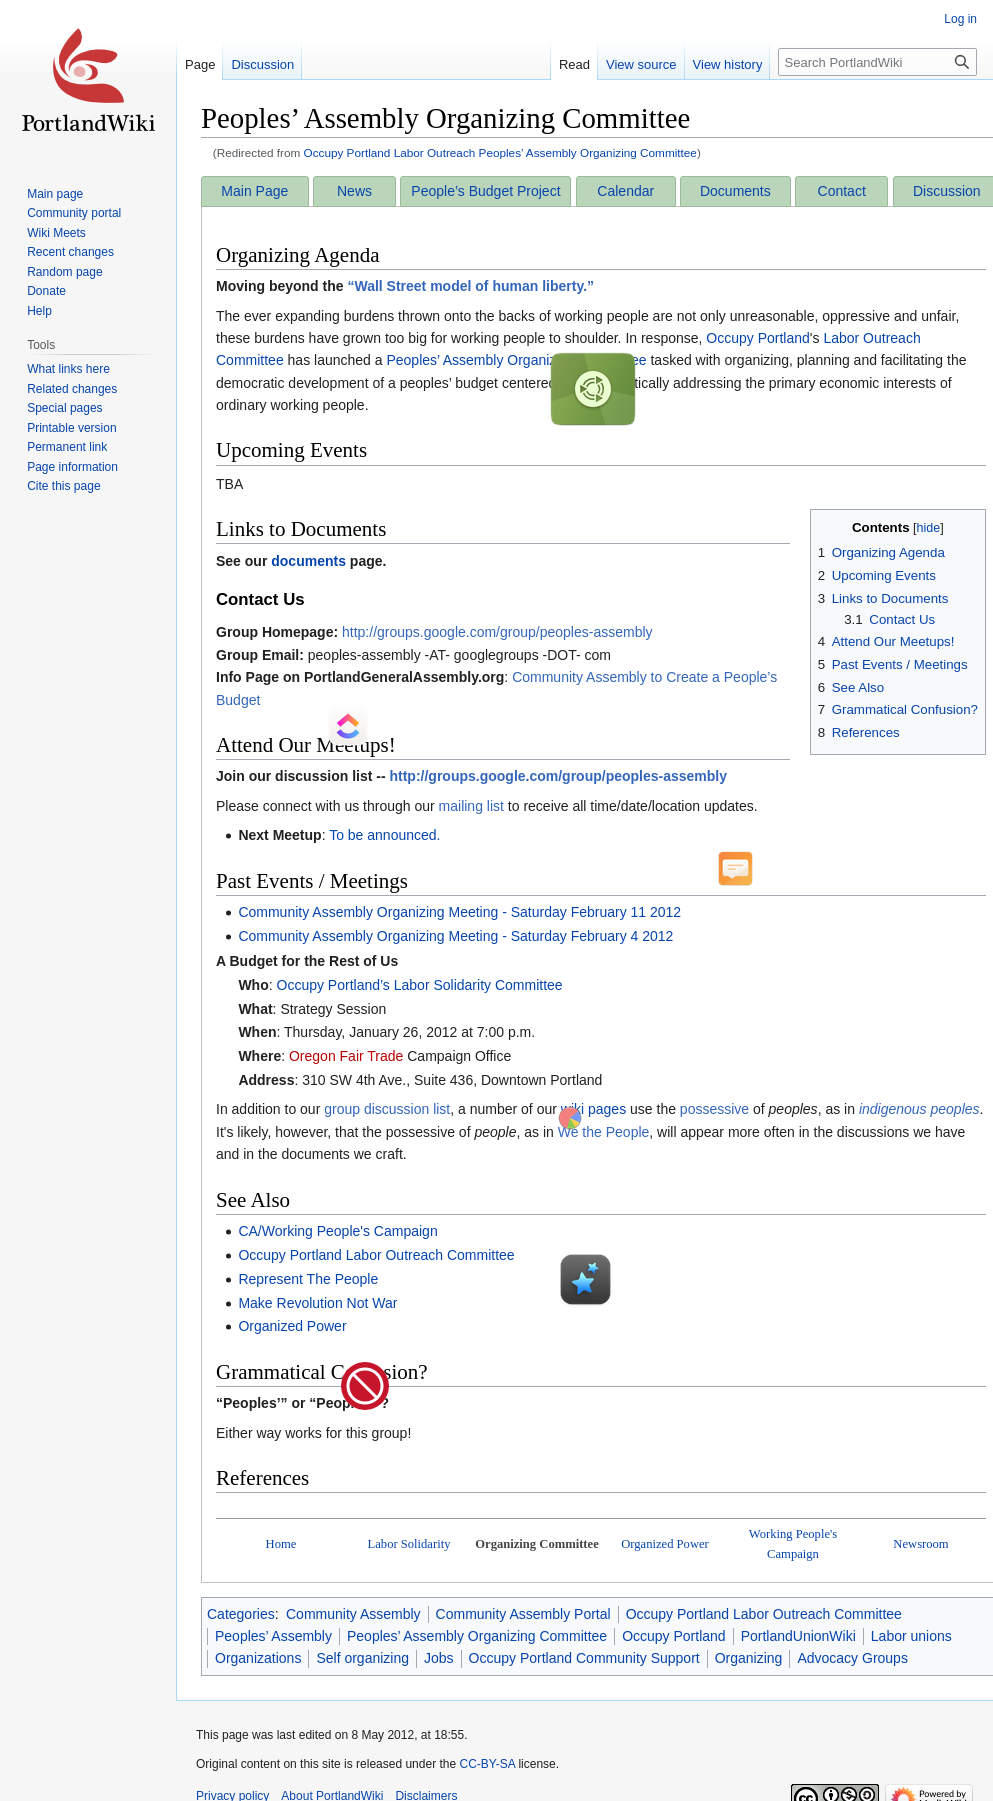 This screenshot has height=1801, width=993. What do you see at coordinates (593, 386) in the screenshot?
I see `access your desktop folder` at bounding box center [593, 386].